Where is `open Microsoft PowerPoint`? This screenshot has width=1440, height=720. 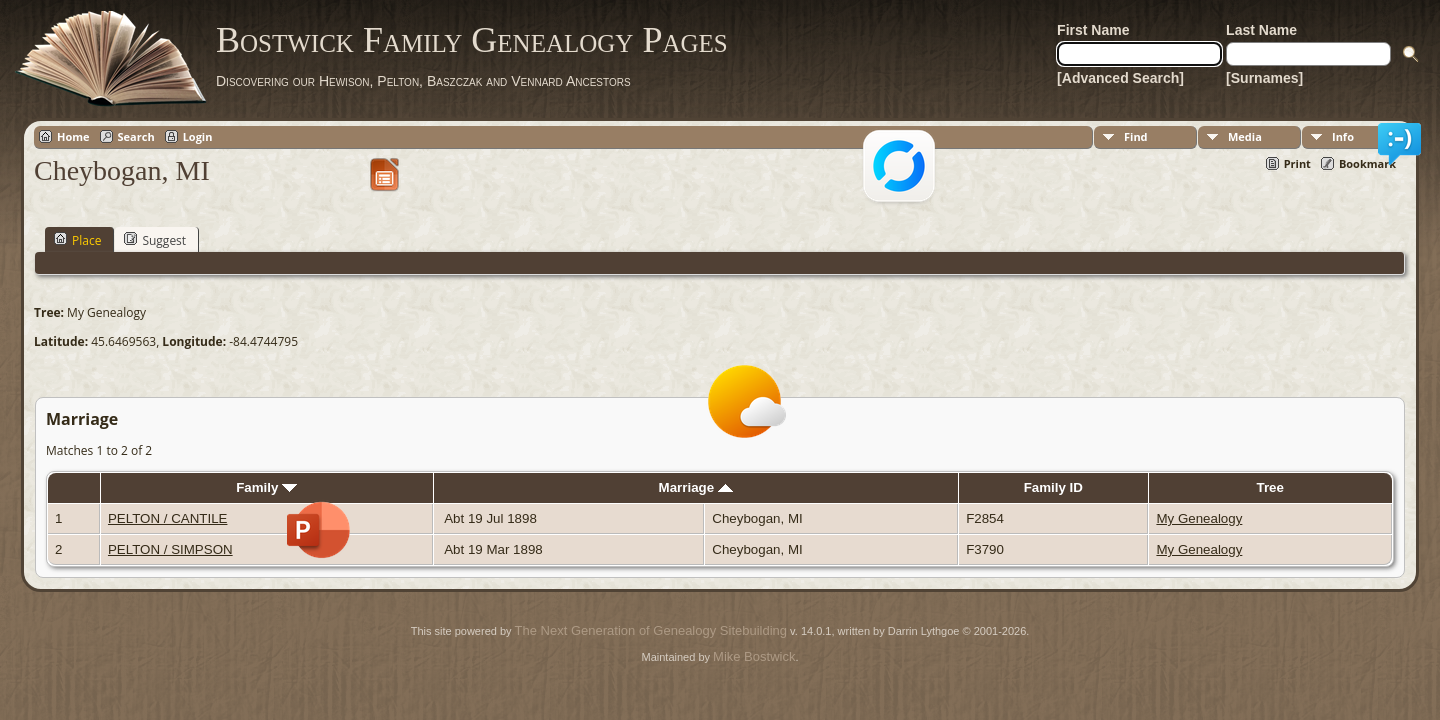
open Microsoft PowerPoint is located at coordinates (319, 530).